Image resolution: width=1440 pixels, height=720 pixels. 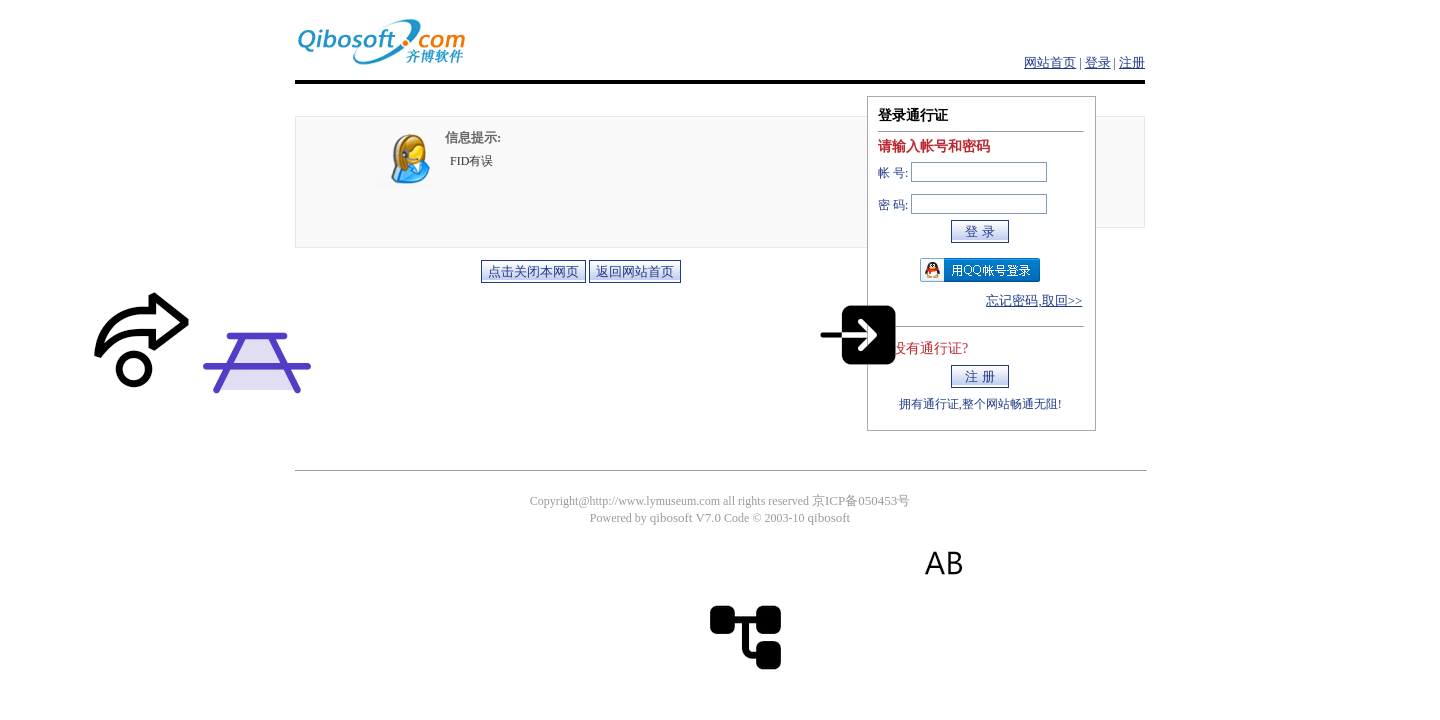 What do you see at coordinates (745, 637) in the screenshot?
I see `view project hierarchy or structure` at bounding box center [745, 637].